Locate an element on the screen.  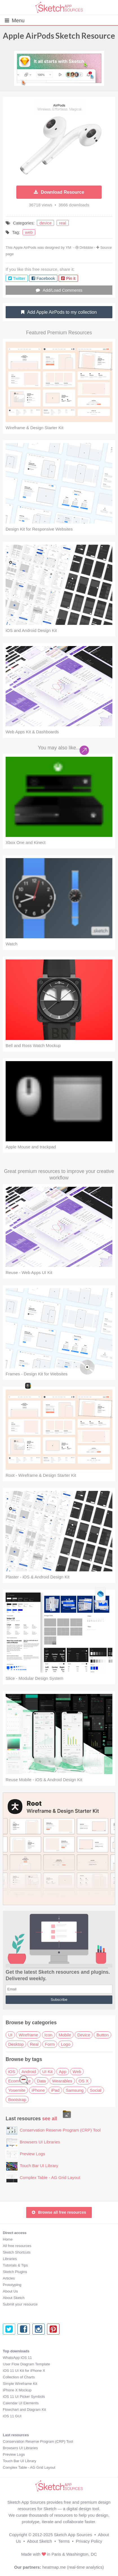
indicates a symbolic link or shortcut to another file is located at coordinates (84, 750).